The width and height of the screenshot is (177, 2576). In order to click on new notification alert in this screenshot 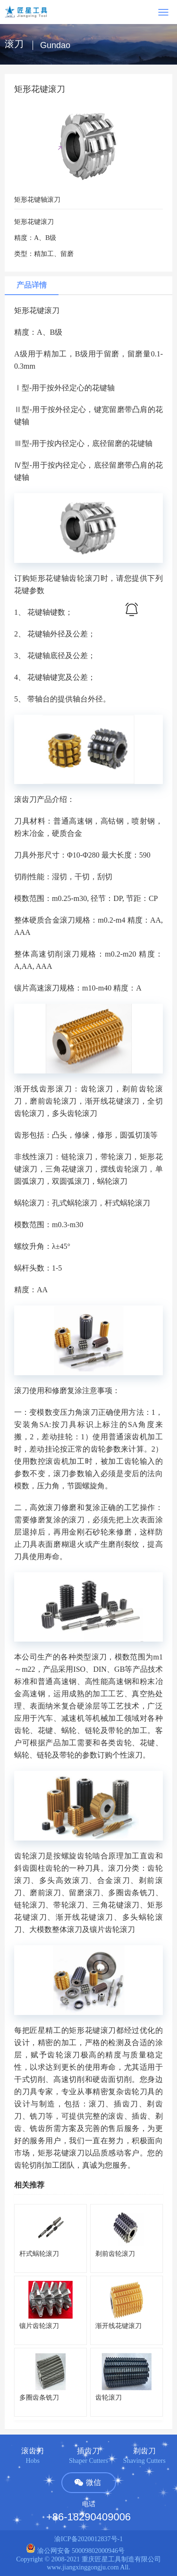, I will do `click(132, 610)`.